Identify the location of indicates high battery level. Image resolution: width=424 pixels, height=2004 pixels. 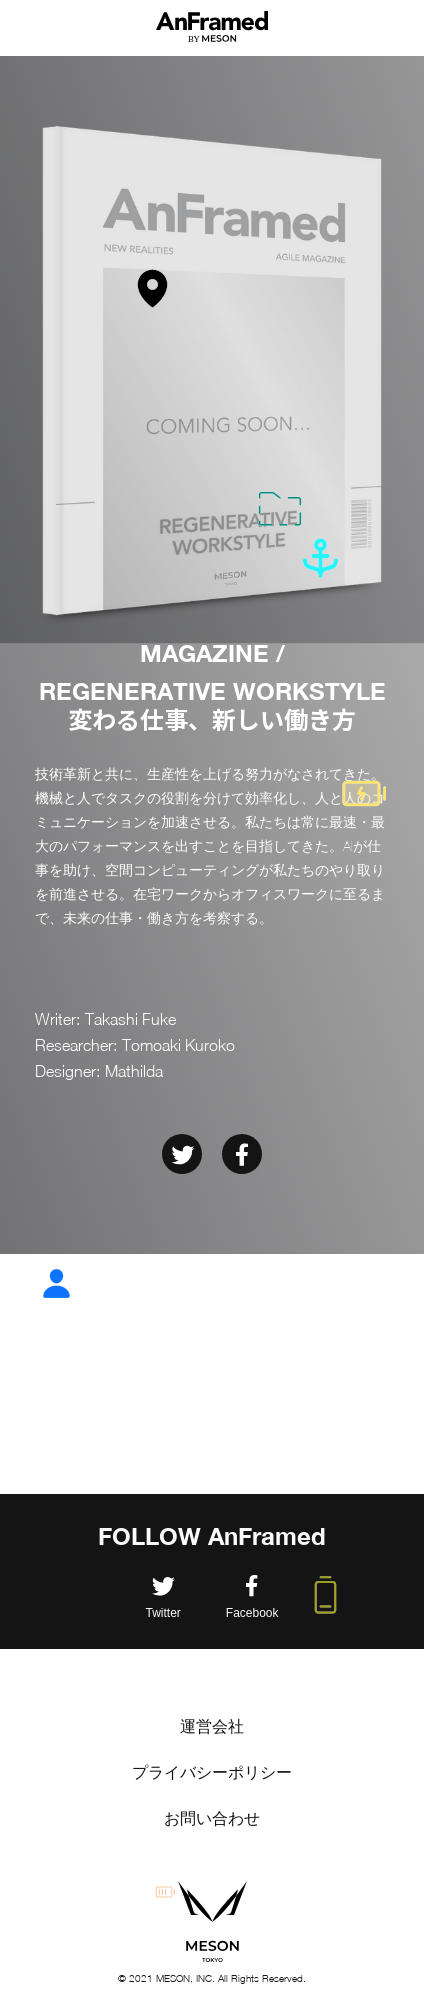
(165, 1892).